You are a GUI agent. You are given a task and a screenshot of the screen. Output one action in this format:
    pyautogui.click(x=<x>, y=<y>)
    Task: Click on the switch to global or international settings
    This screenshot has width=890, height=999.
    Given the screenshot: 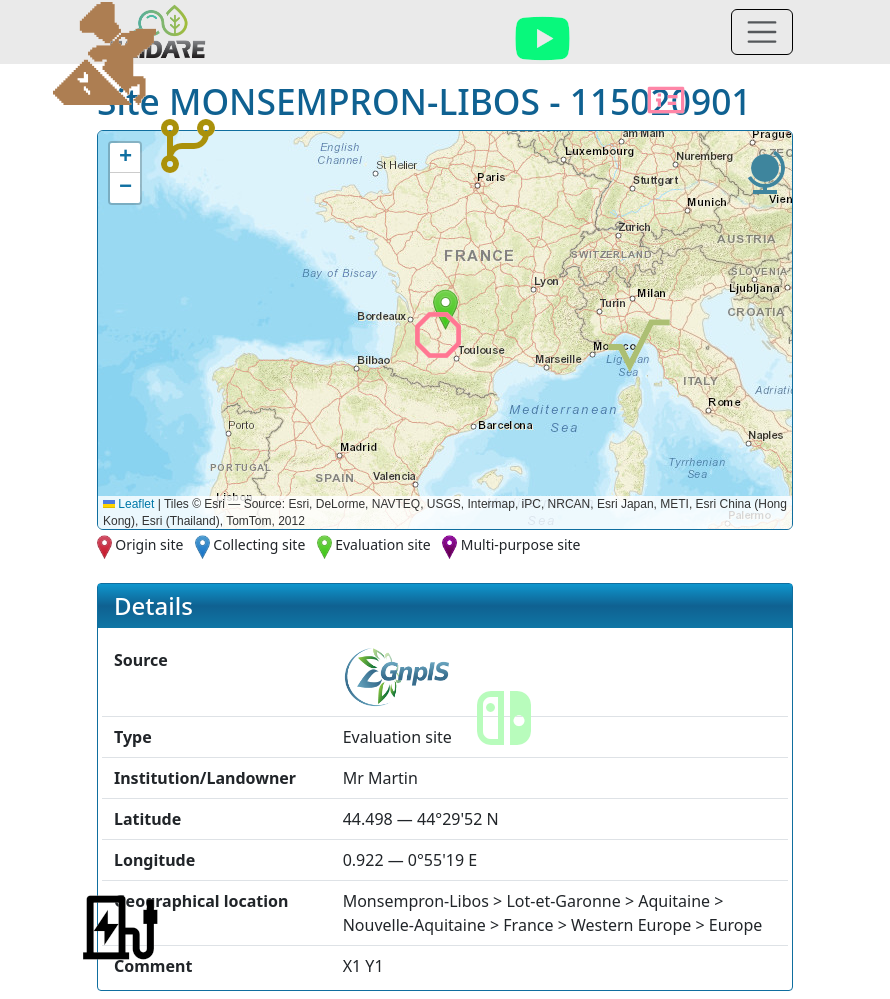 What is the action you would take?
    pyautogui.click(x=765, y=172)
    